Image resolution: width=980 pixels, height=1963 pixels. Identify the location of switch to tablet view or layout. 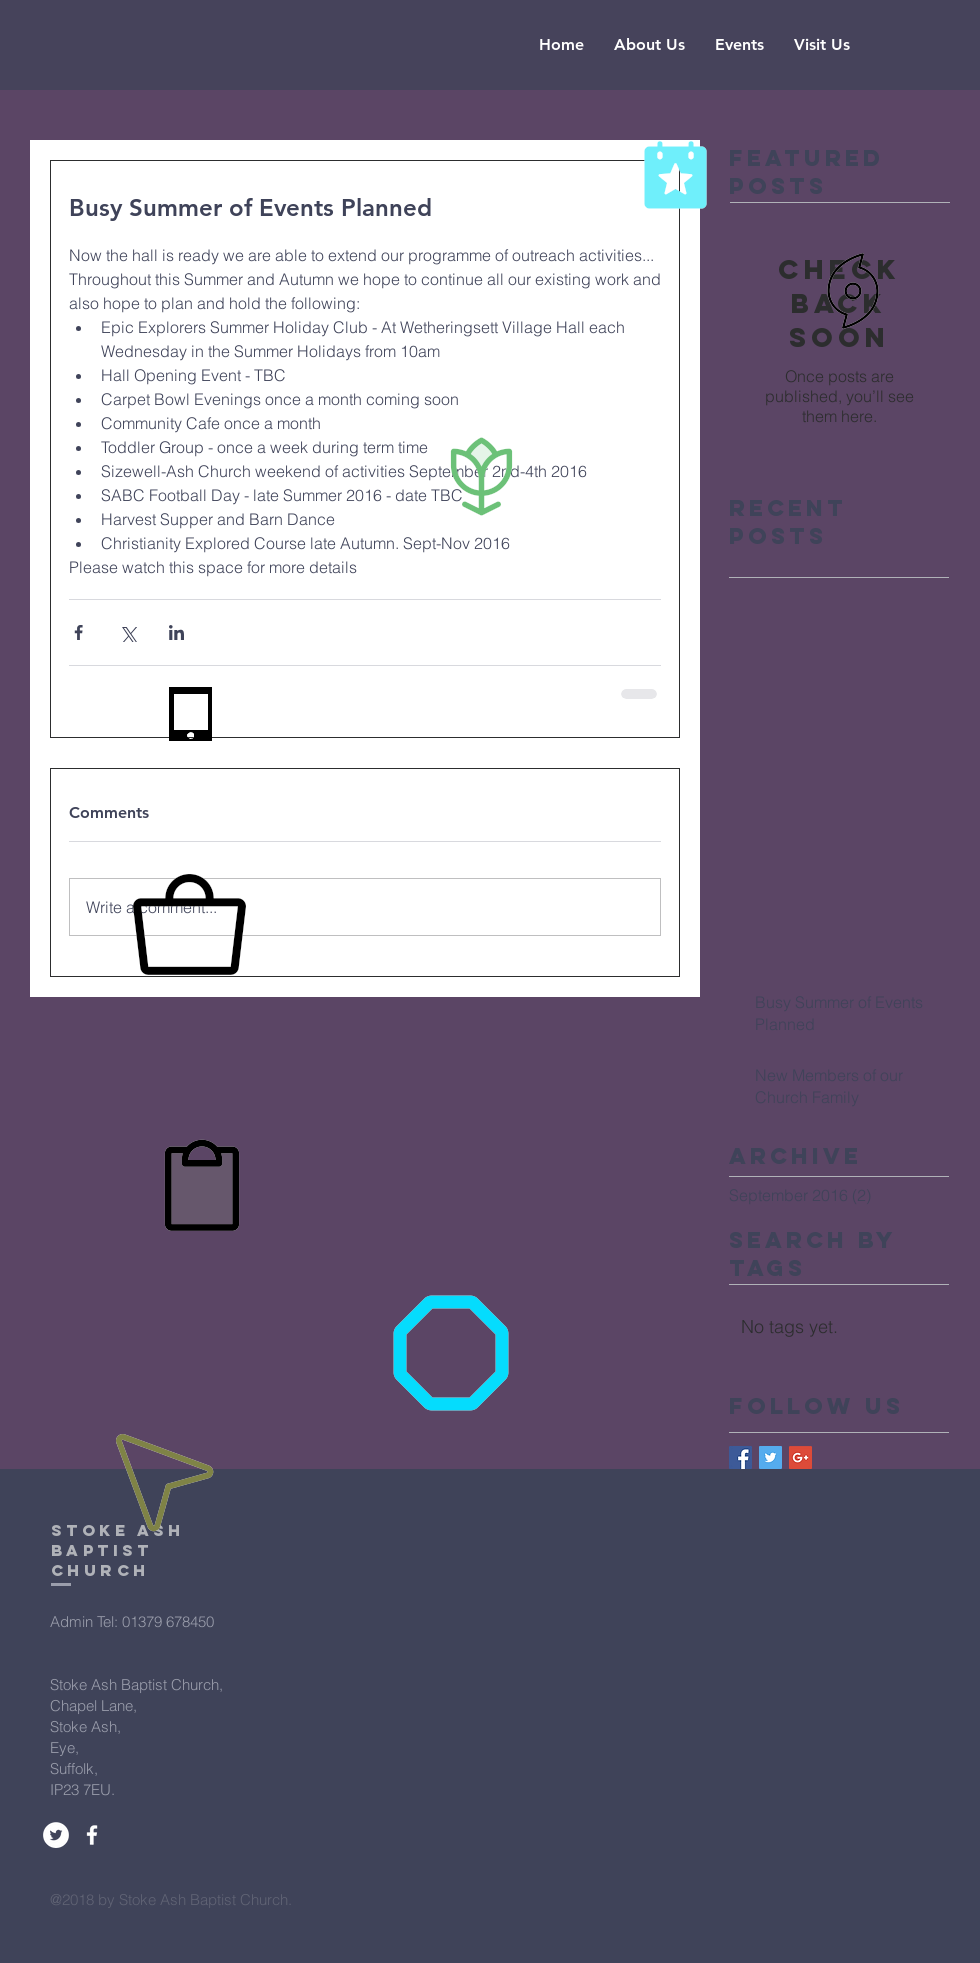
(192, 714).